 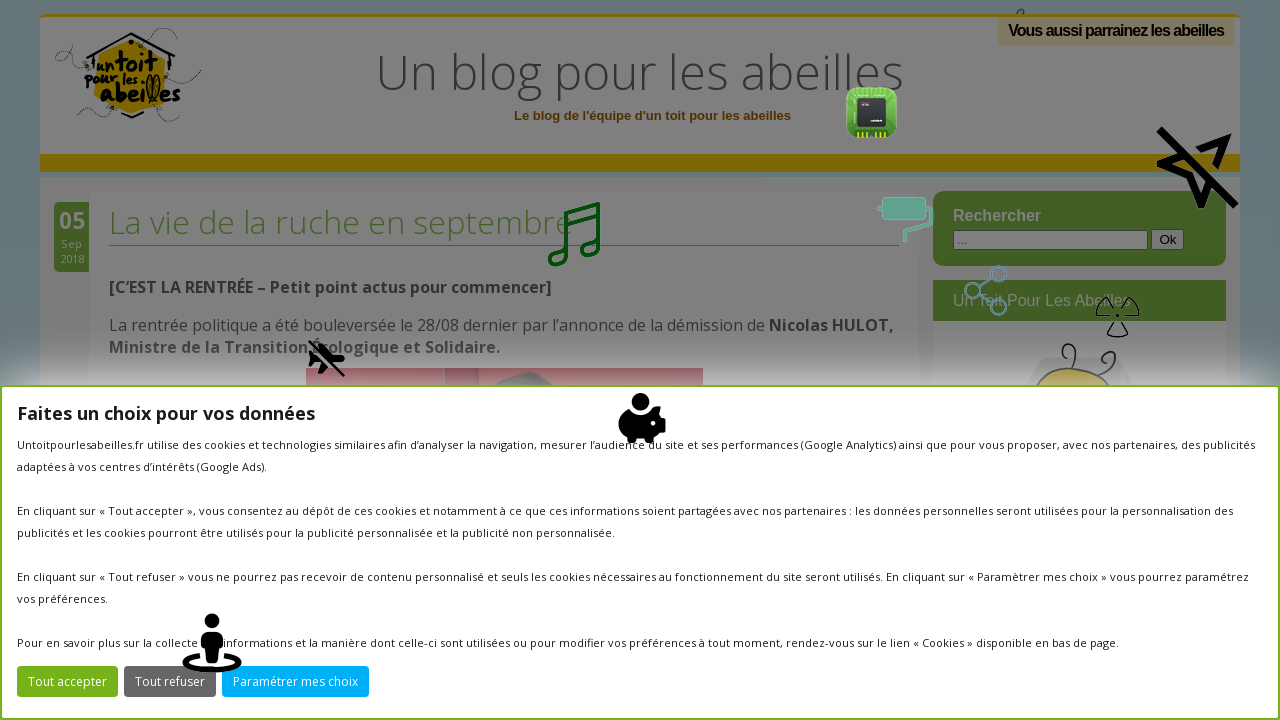 I want to click on indicates radioactive or hazardous material warning, so click(x=1117, y=315).